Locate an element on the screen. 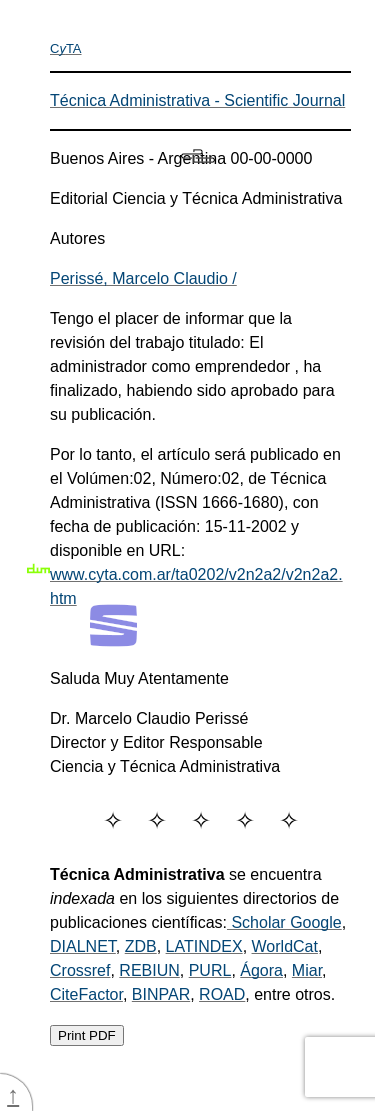 The height and width of the screenshot is (1111, 375). UpCloud cloud hosting service logo is located at coordinates (198, 156).